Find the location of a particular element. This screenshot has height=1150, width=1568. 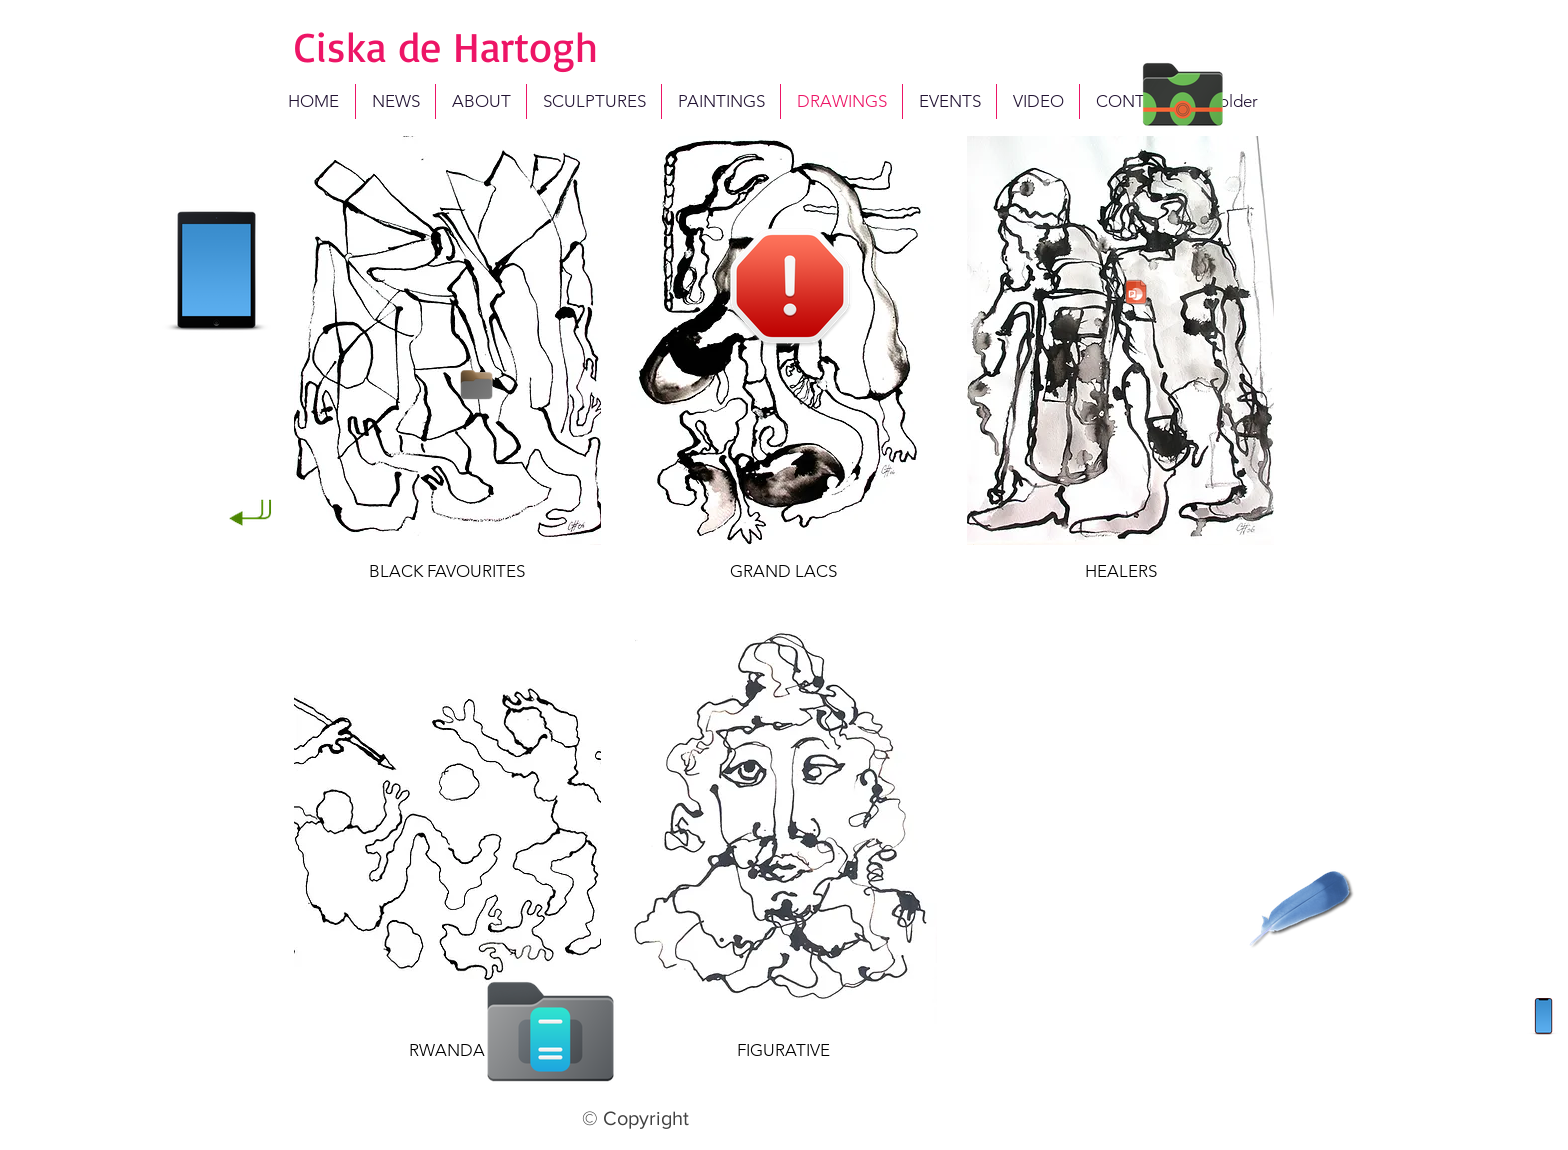

indicates a critical error or warning that requires attention is located at coordinates (790, 286).